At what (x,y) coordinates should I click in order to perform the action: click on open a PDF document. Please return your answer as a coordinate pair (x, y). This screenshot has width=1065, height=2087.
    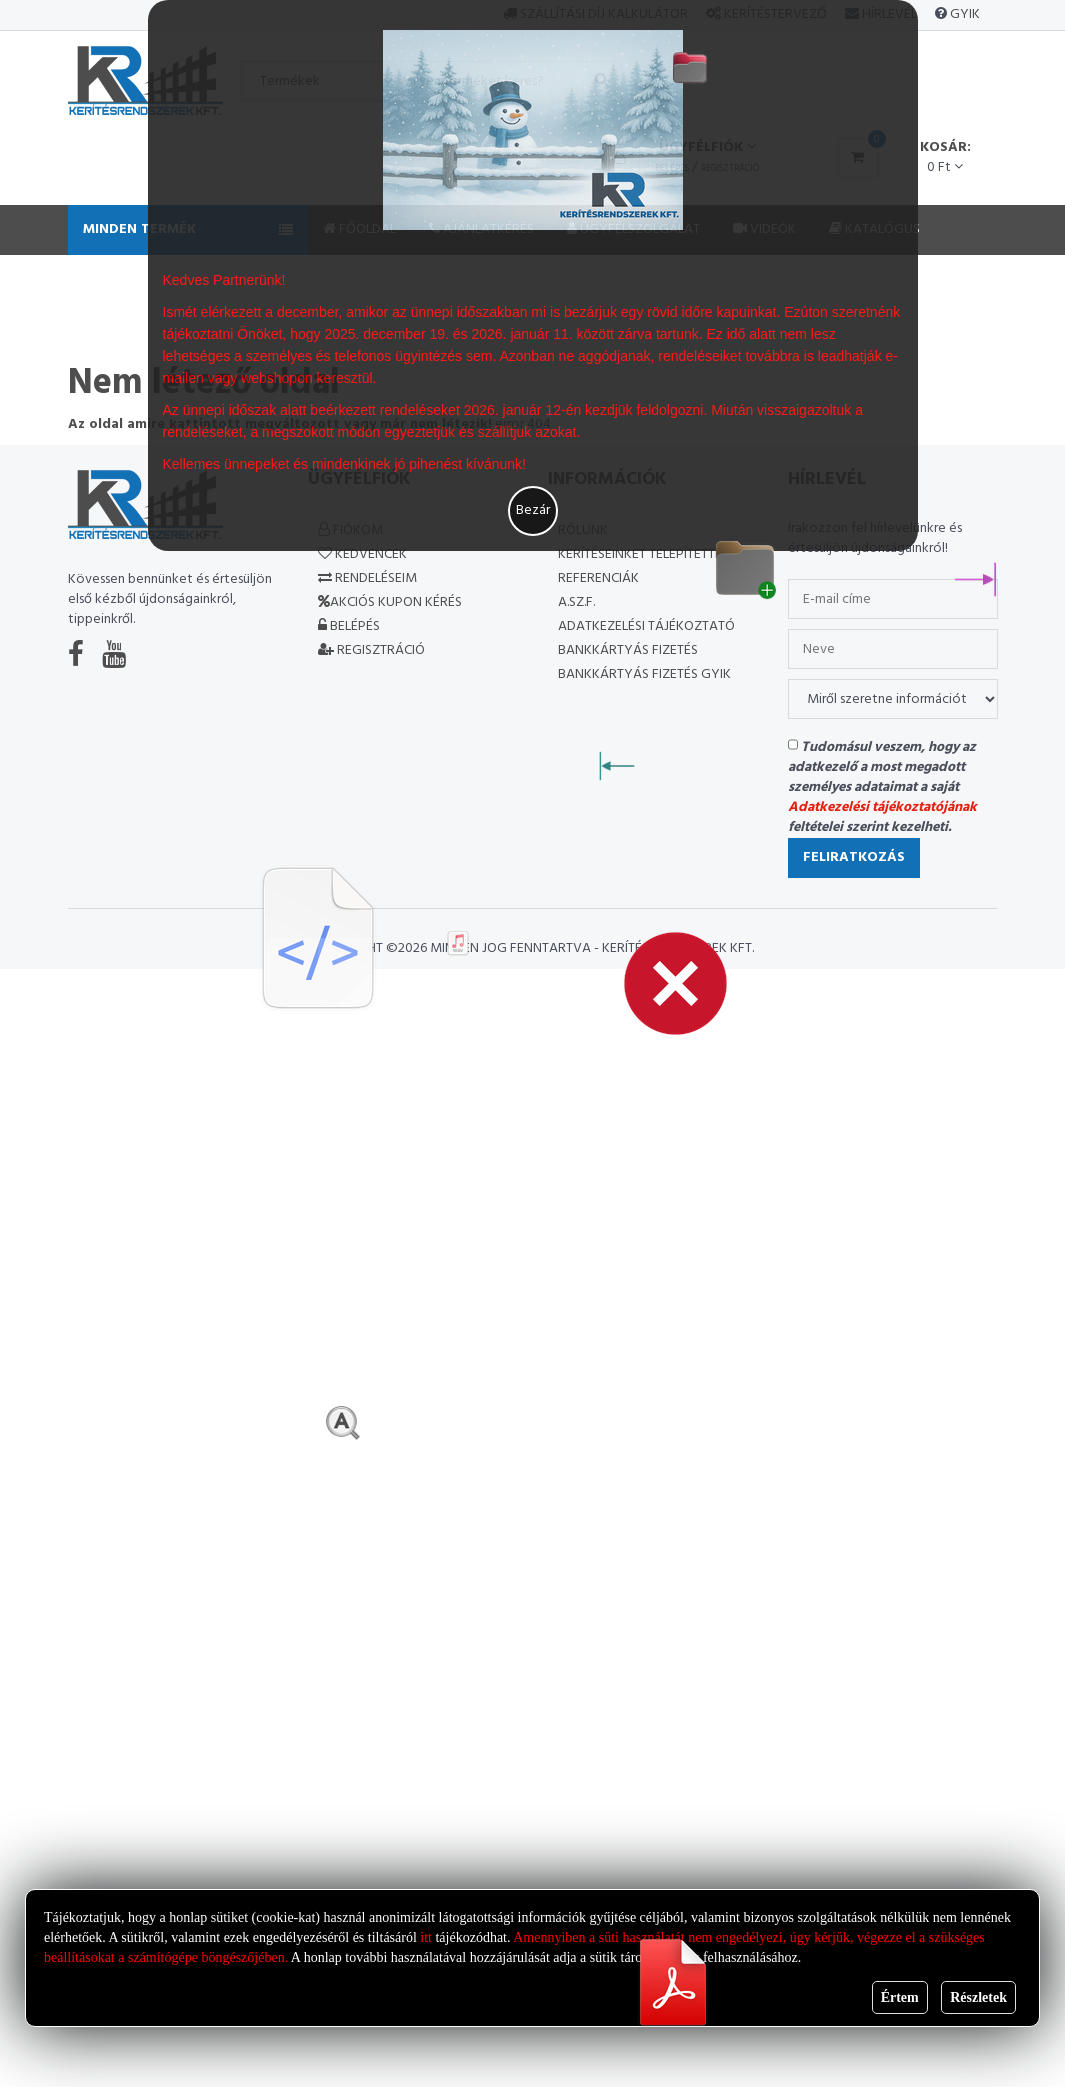
    Looking at the image, I should click on (673, 1984).